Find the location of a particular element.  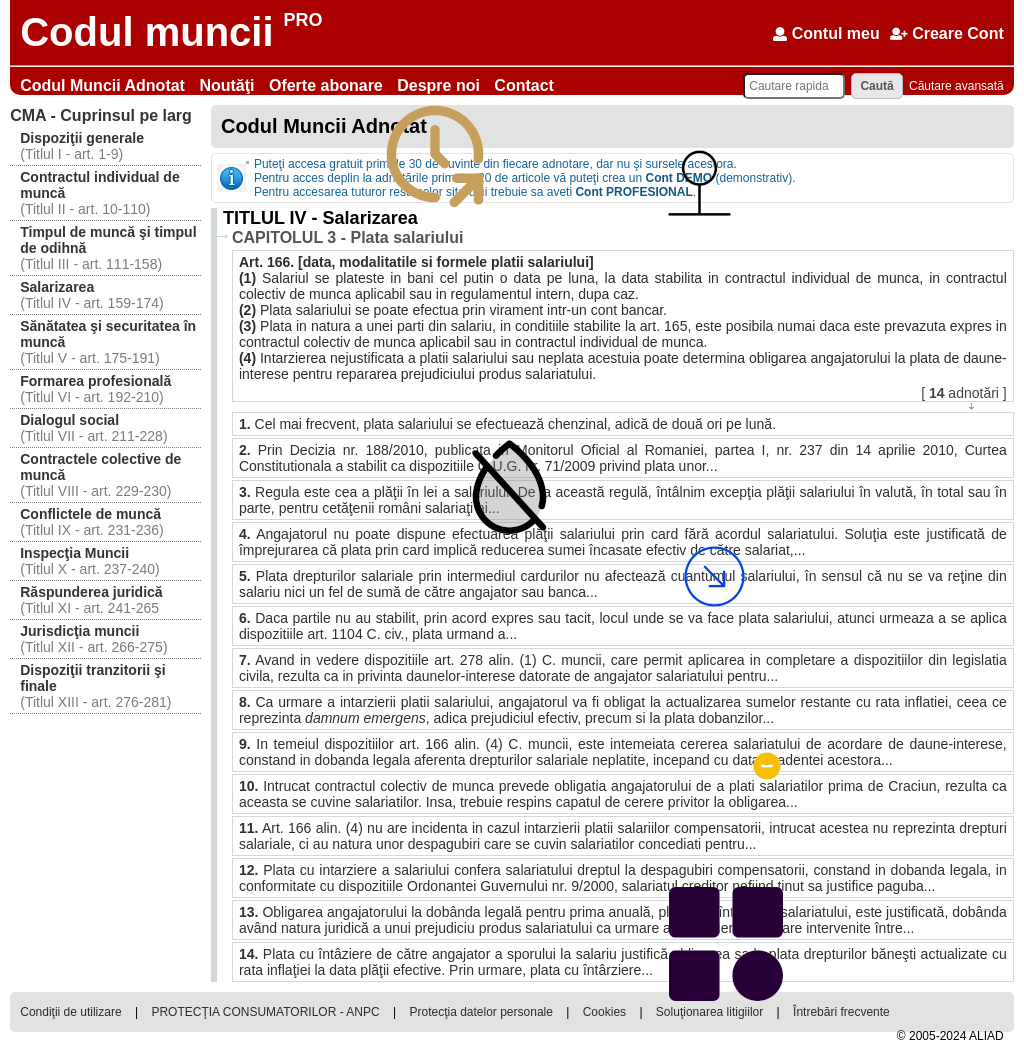

browse categories or sections is located at coordinates (726, 944).